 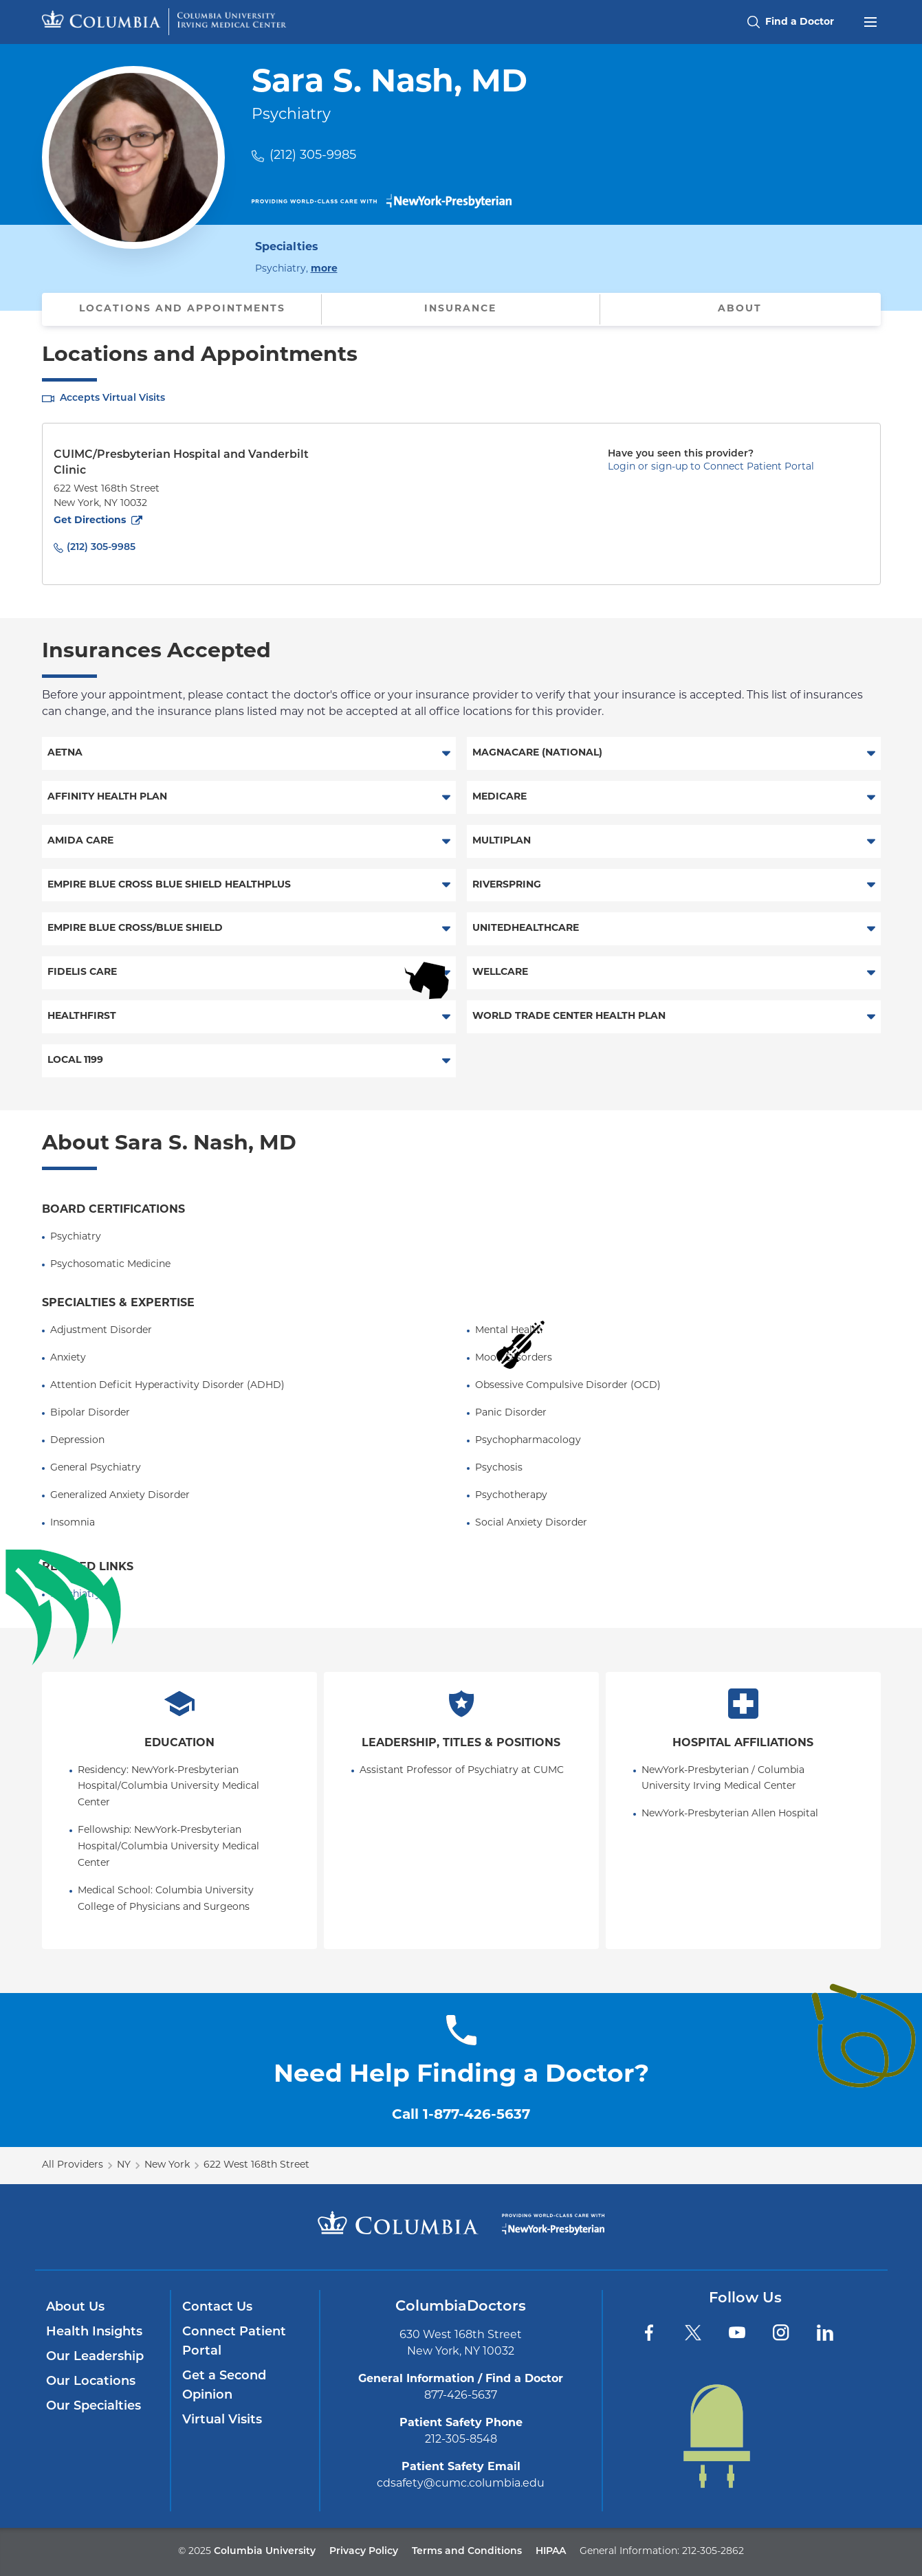 What do you see at coordinates (520, 1345) in the screenshot?
I see `access music or audio settings` at bounding box center [520, 1345].